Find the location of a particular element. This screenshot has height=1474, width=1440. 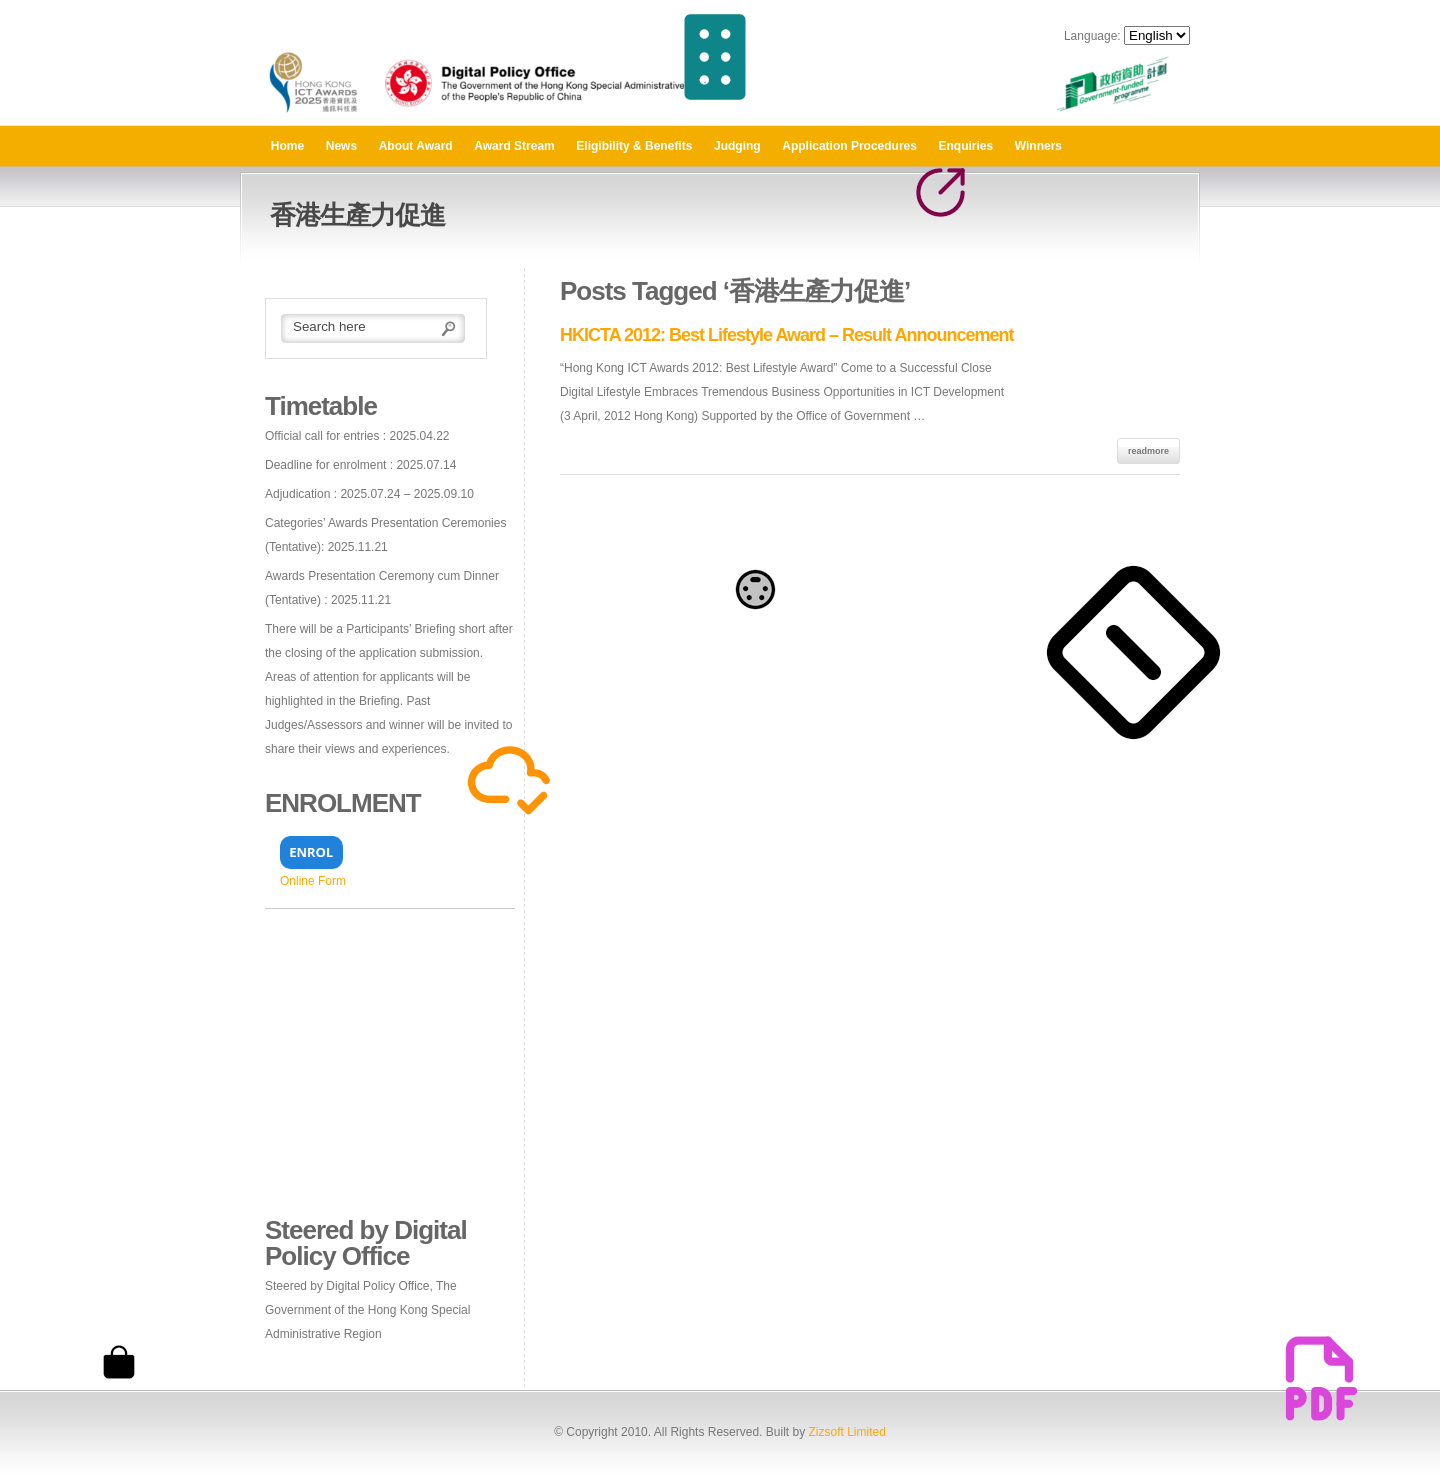

indicates a blocked or forbidden action is located at coordinates (1133, 652).